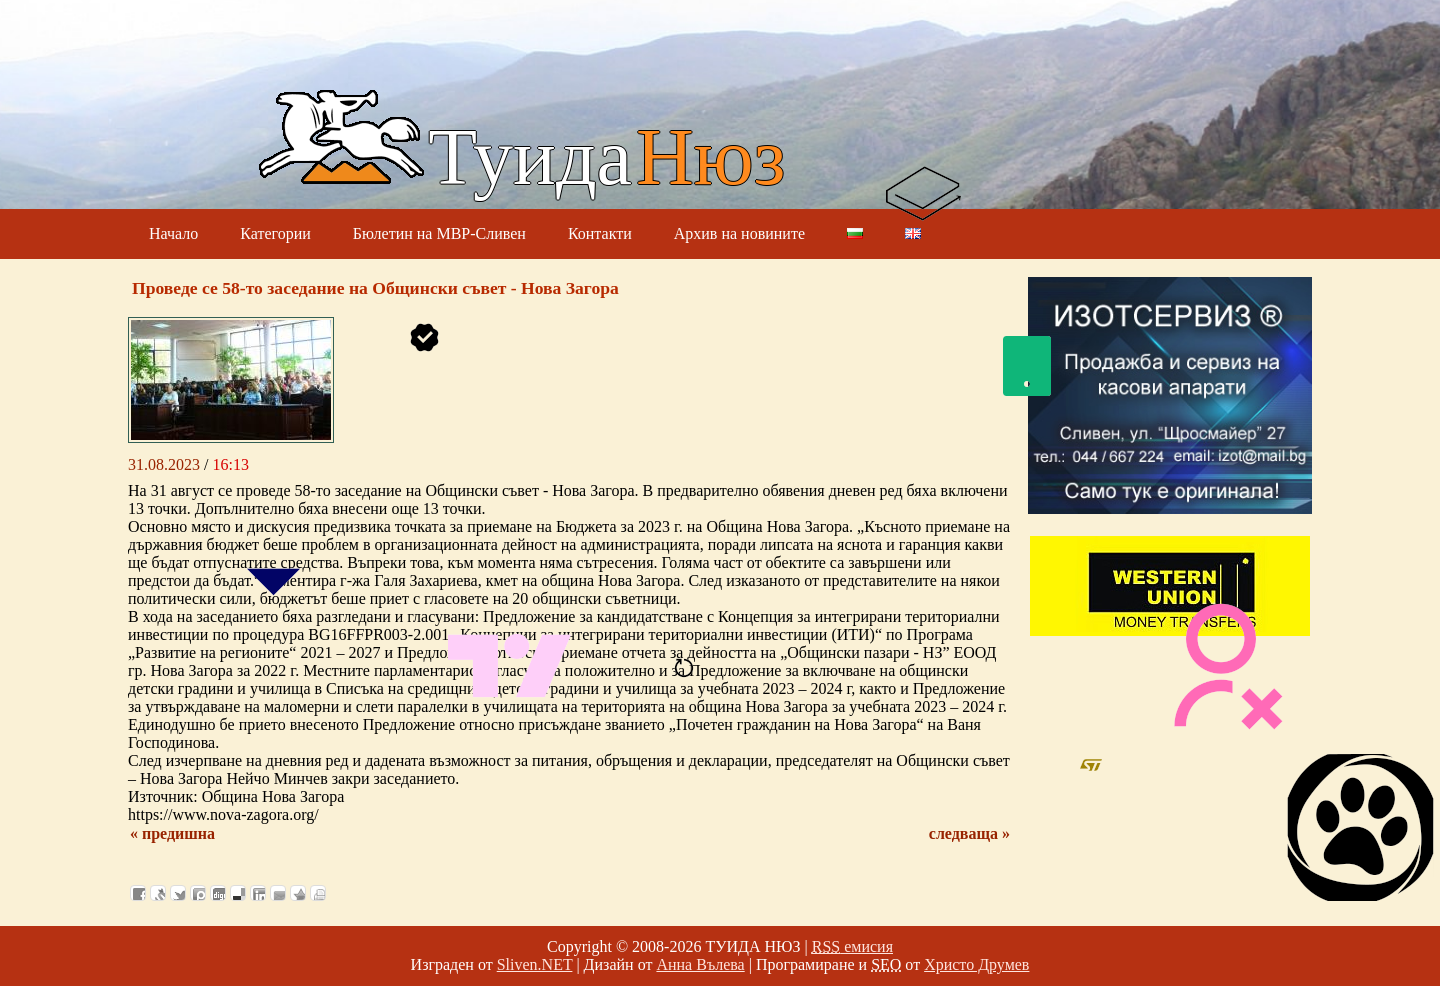 The width and height of the screenshot is (1440, 986). What do you see at coordinates (1091, 765) in the screenshot?
I see `STMicroelectronics company logo` at bounding box center [1091, 765].